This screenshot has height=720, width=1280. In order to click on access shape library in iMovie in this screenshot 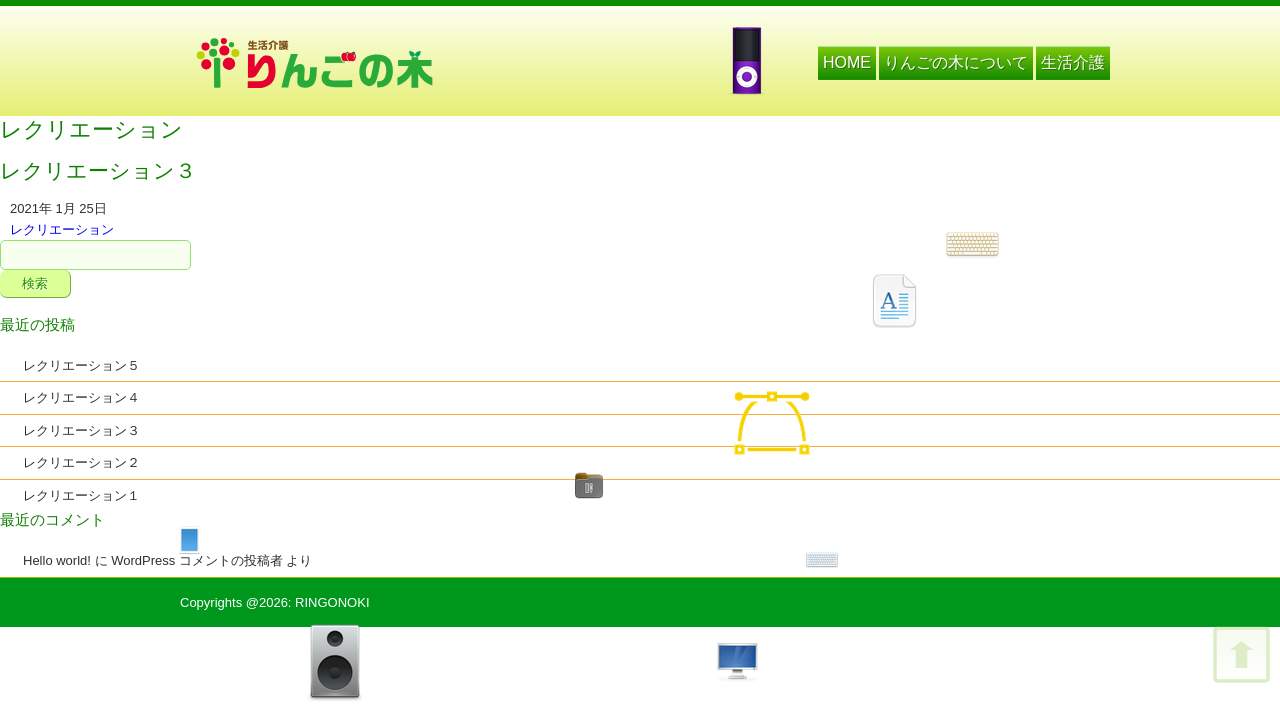, I will do `click(772, 423)`.